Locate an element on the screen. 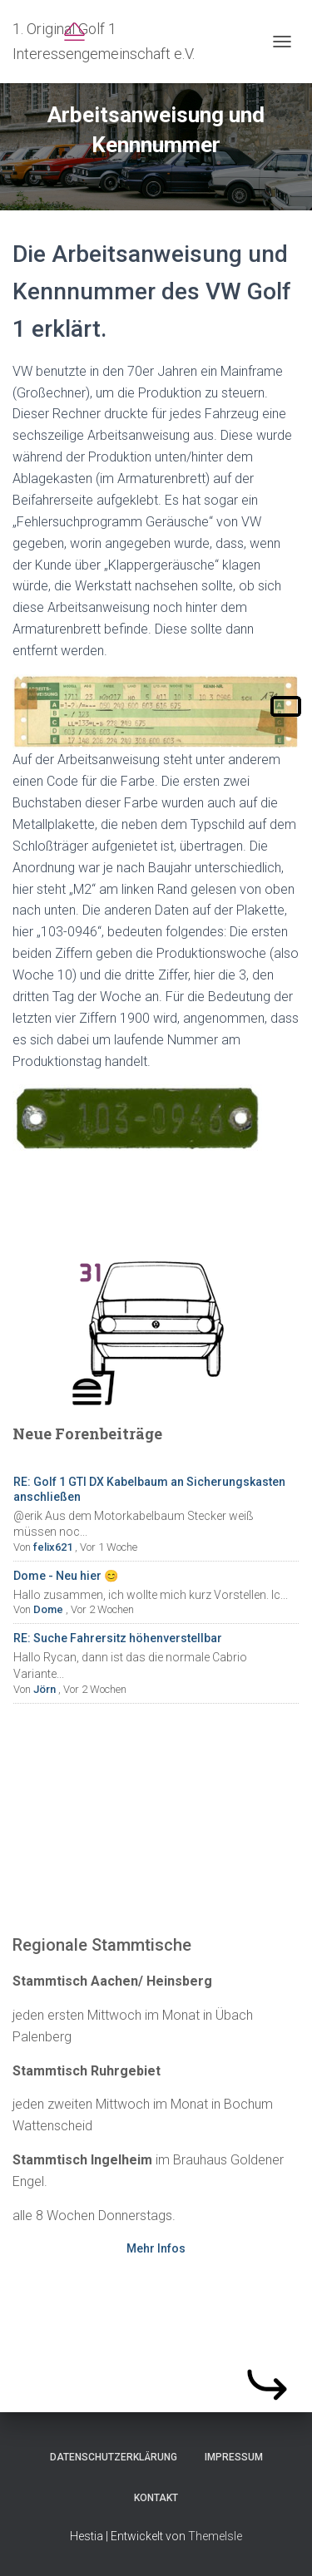 This screenshot has height=2576, width=312. indicates the 31st day of the month is located at coordinates (91, 1272).